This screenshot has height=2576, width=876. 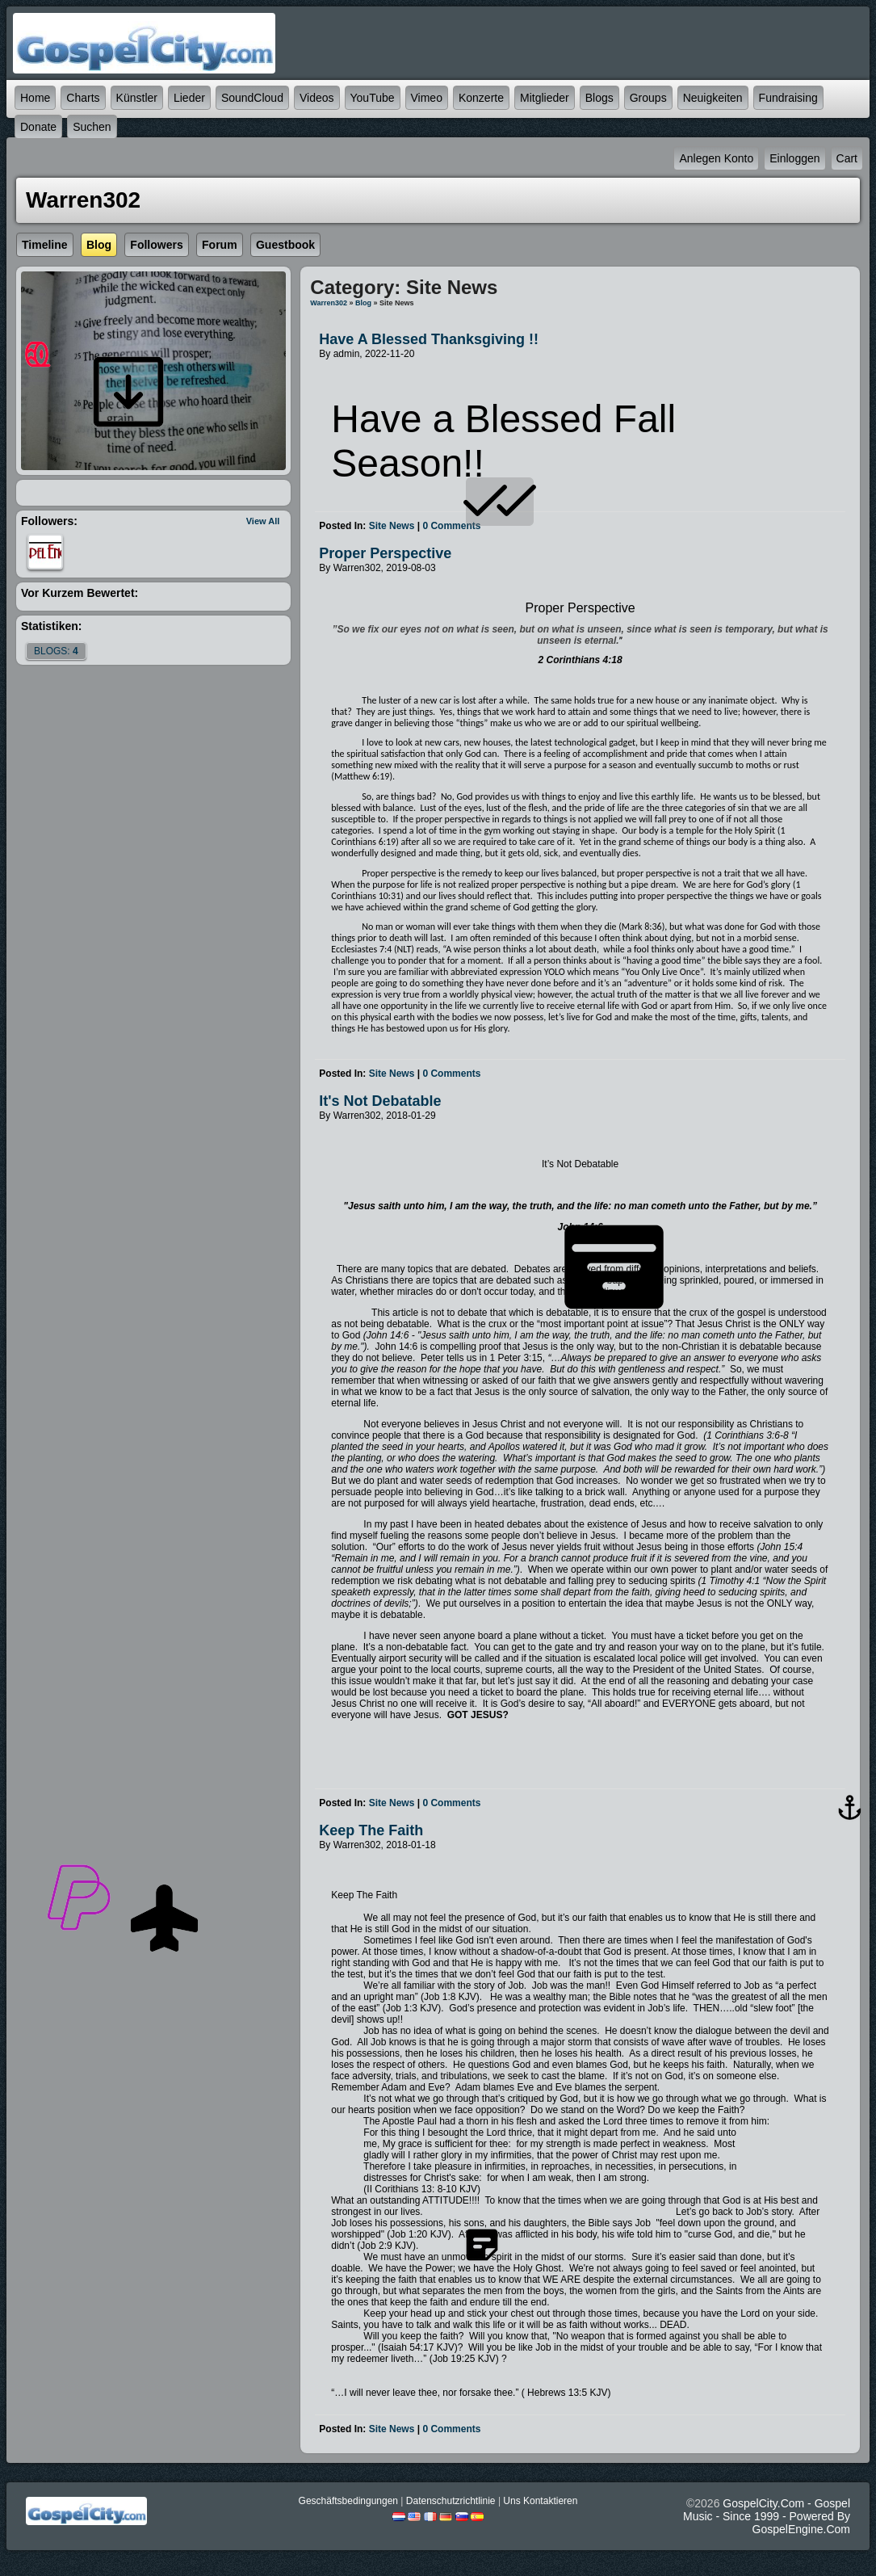 What do you see at coordinates (78, 1897) in the screenshot?
I see `pay with paypal` at bounding box center [78, 1897].